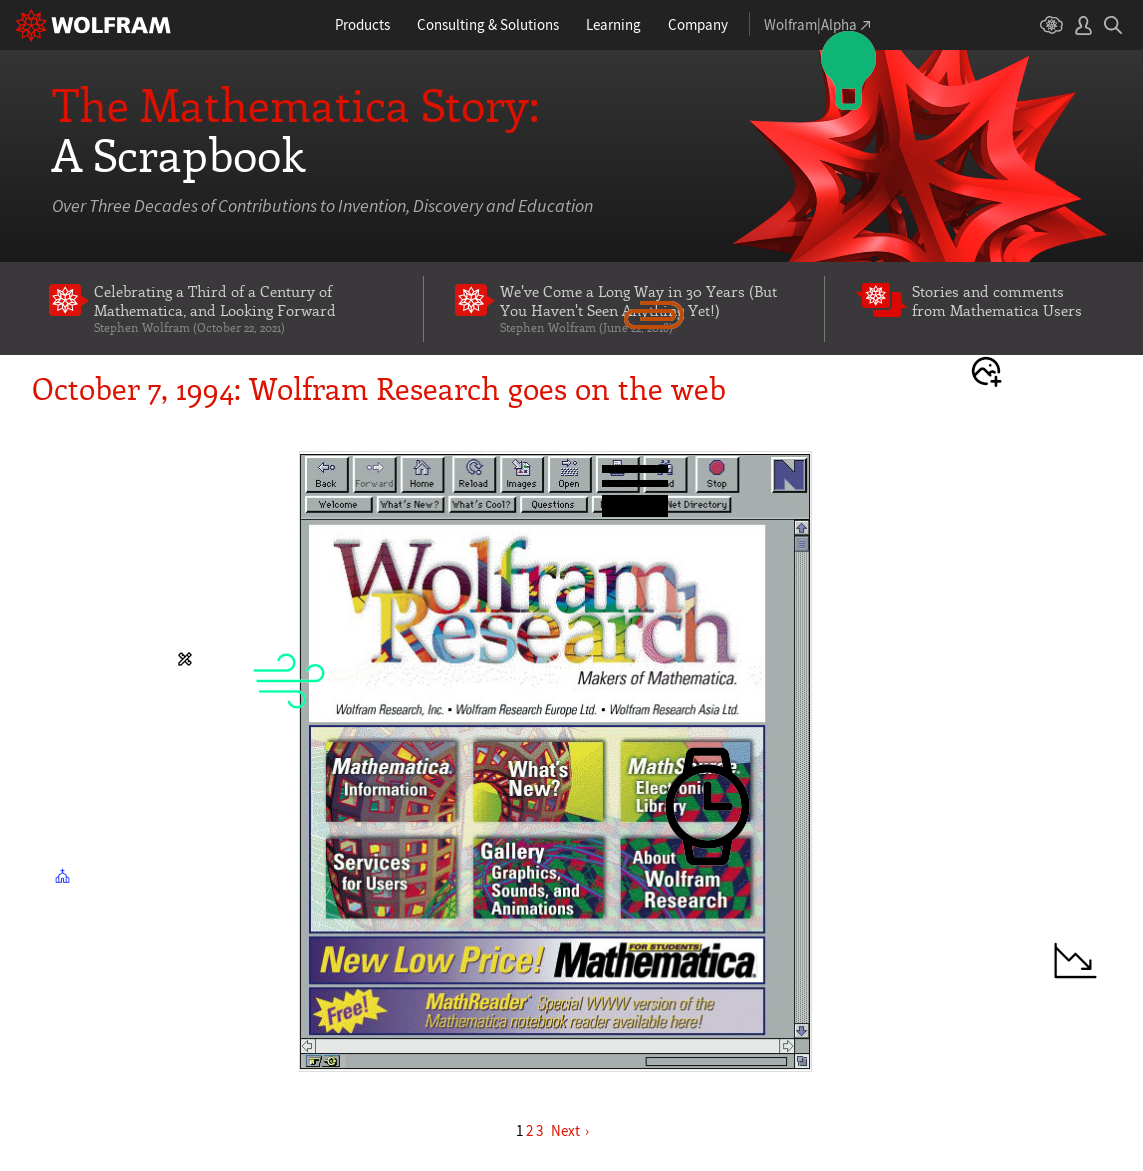 This screenshot has height=1171, width=1143. I want to click on view a suggestion or tip, so click(845, 73).